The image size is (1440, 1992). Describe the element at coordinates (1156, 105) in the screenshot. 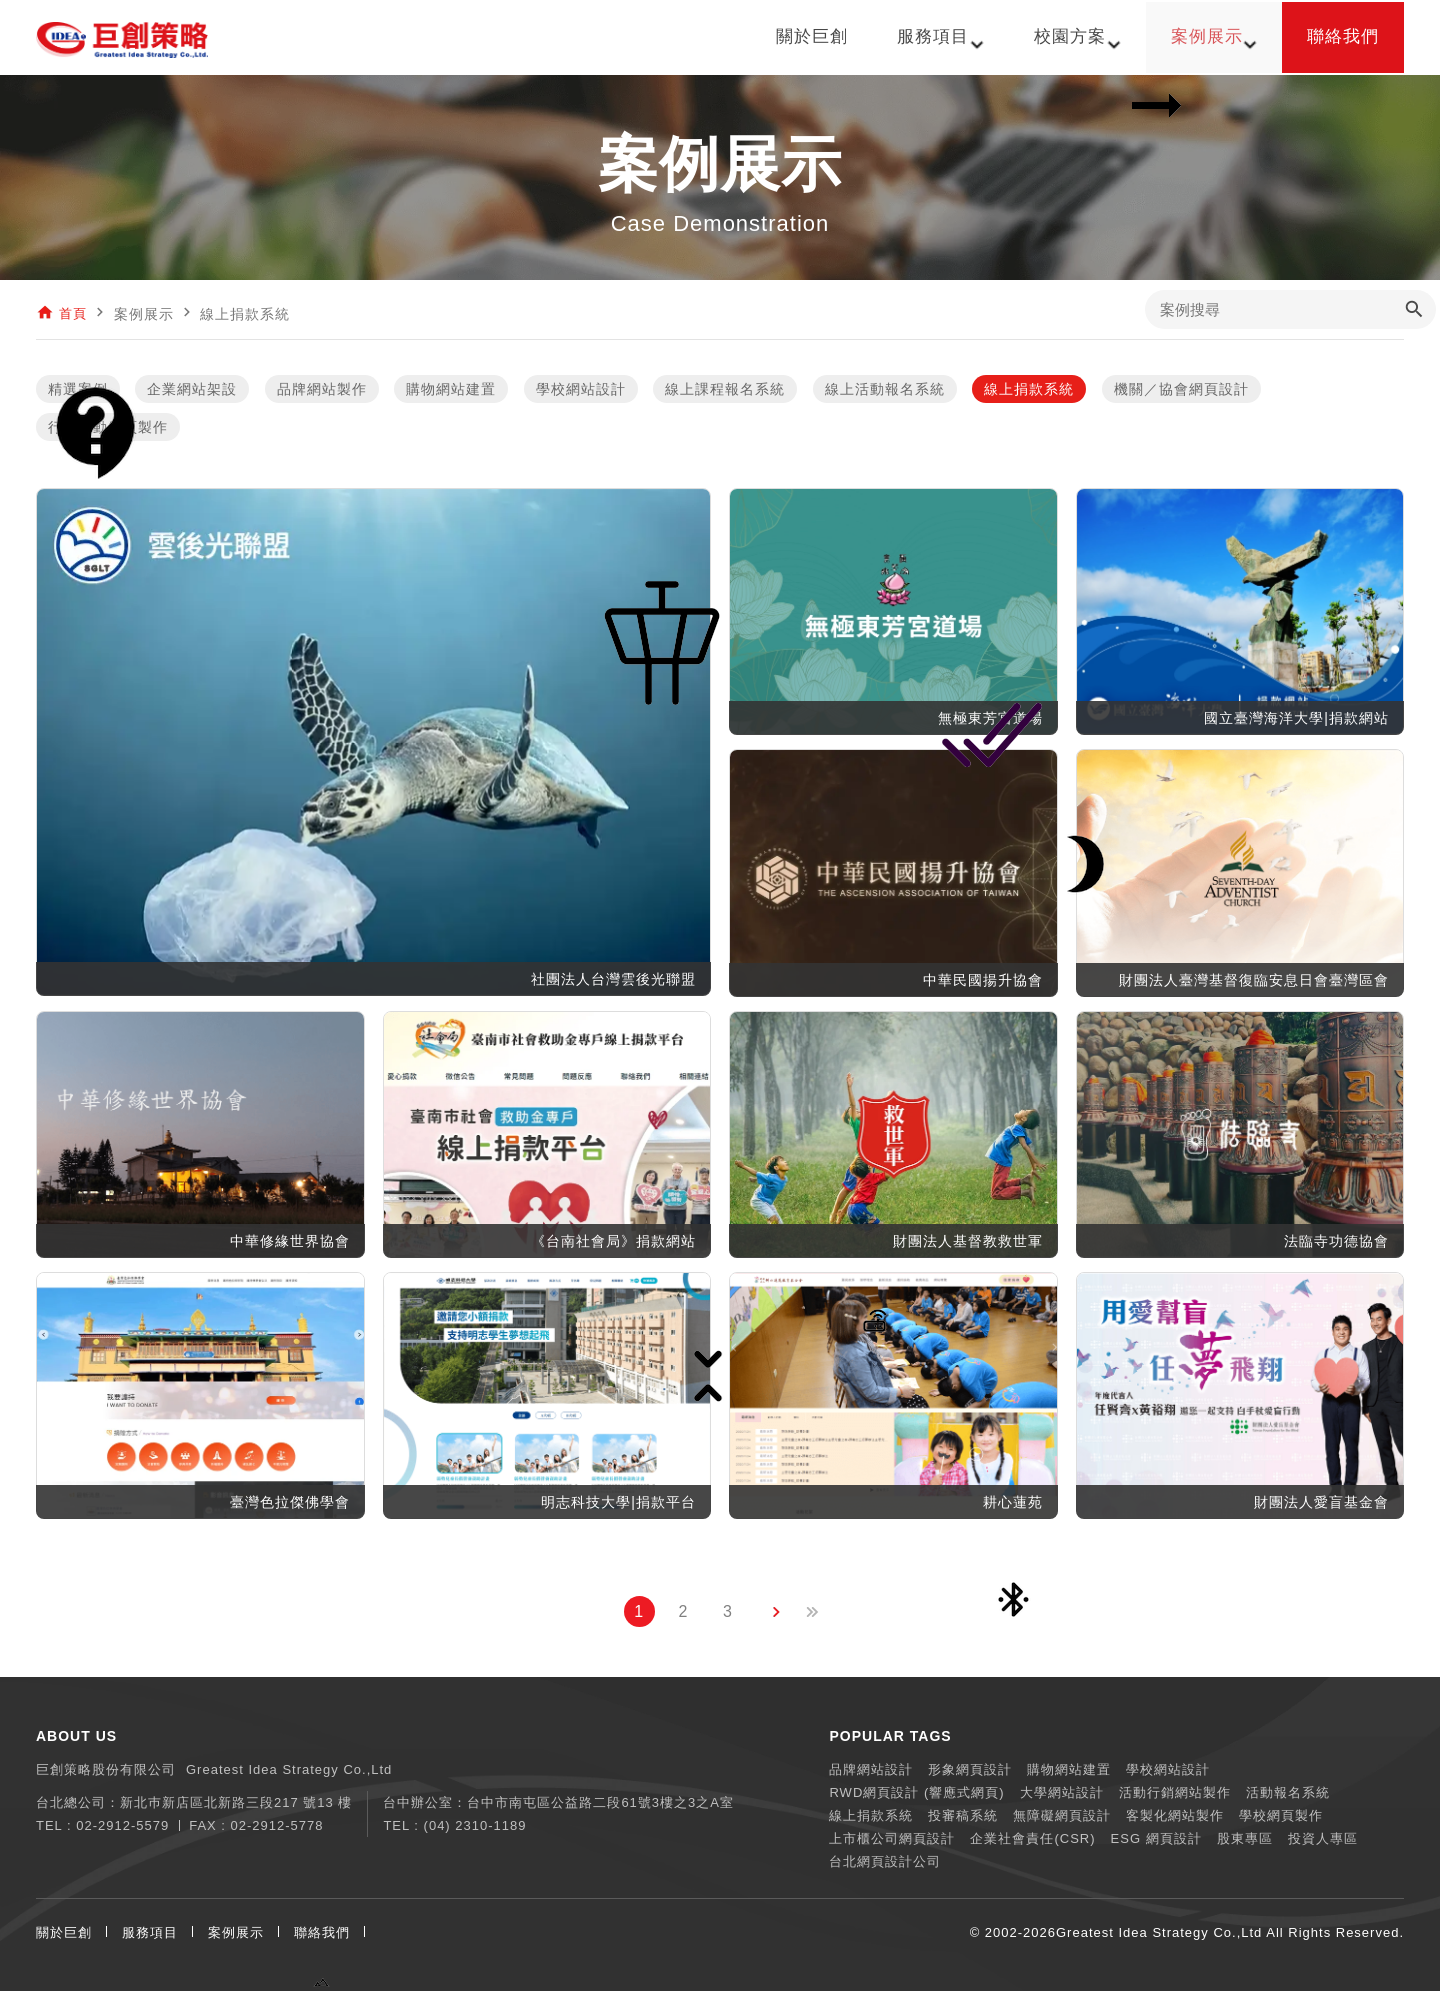

I see `proceed to the next step` at that location.